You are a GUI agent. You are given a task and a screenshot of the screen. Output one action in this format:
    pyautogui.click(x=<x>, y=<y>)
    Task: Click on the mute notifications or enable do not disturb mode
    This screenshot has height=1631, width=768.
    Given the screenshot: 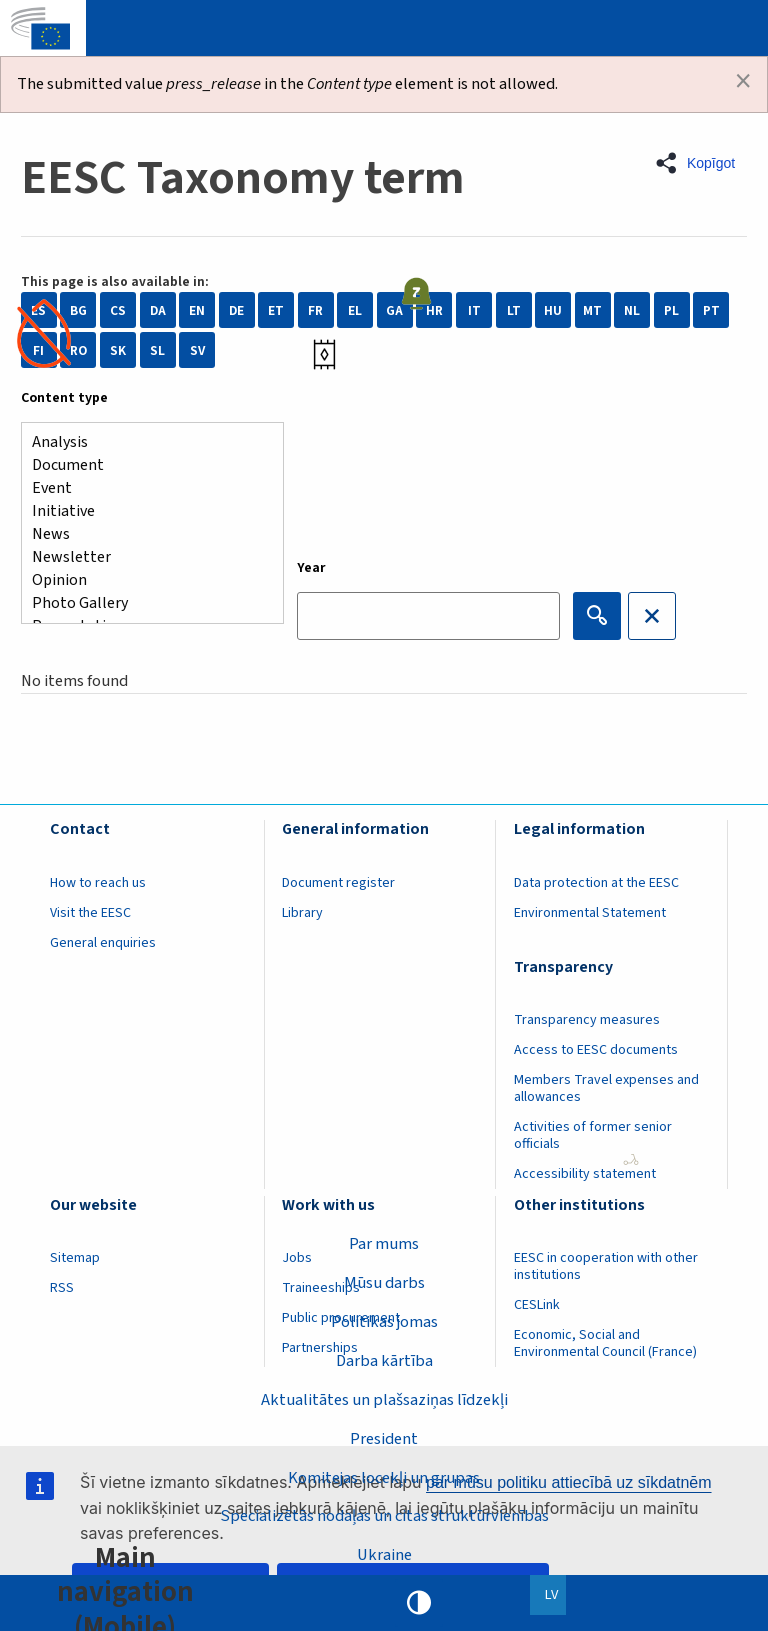 What is the action you would take?
    pyautogui.click(x=416, y=293)
    